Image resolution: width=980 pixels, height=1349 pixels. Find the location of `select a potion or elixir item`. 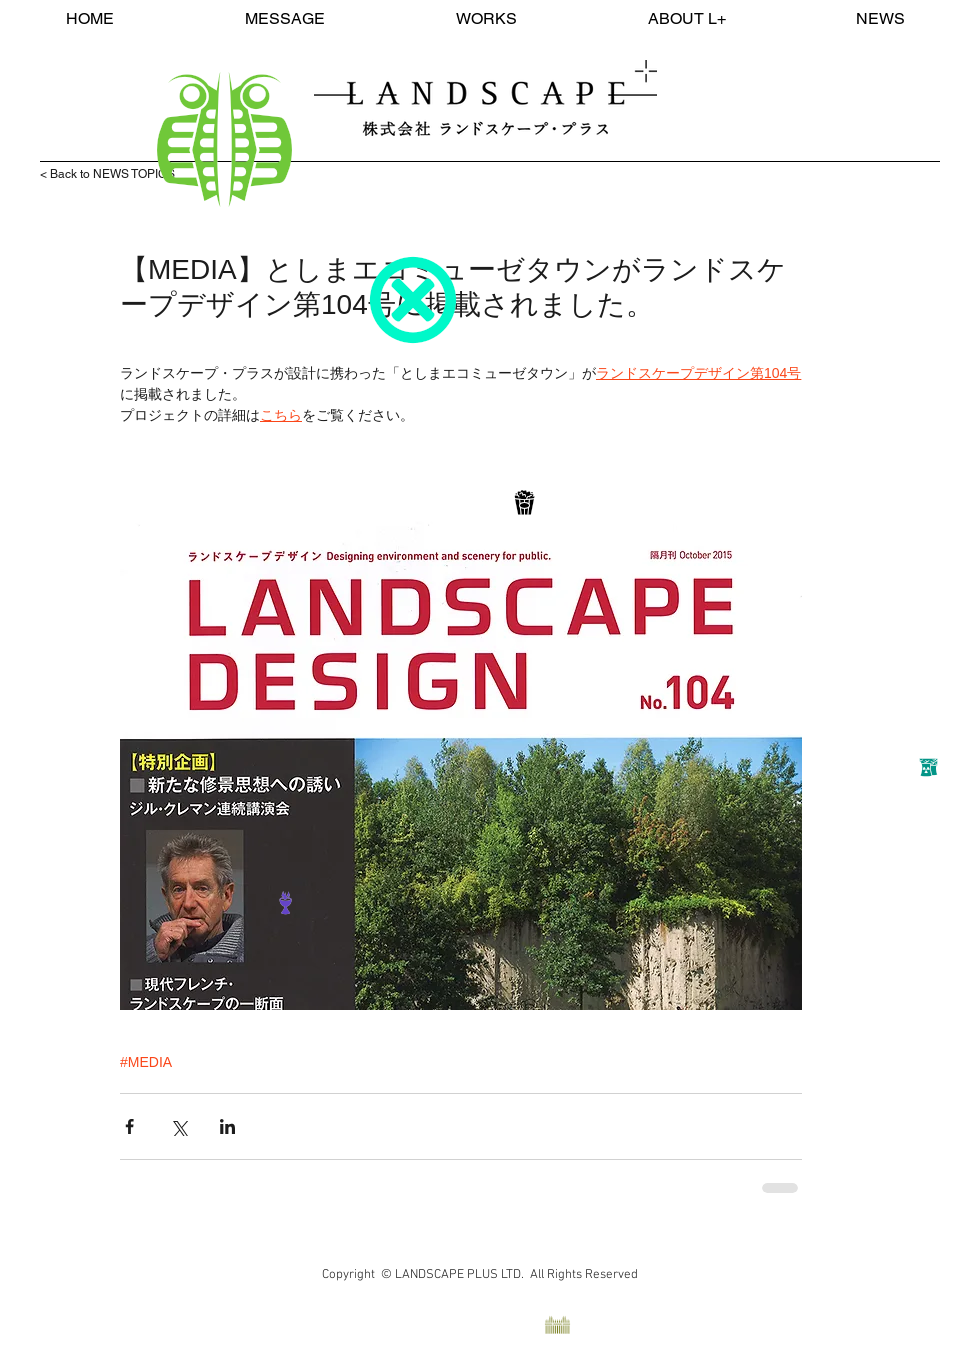

select a potion or elixir item is located at coordinates (285, 902).